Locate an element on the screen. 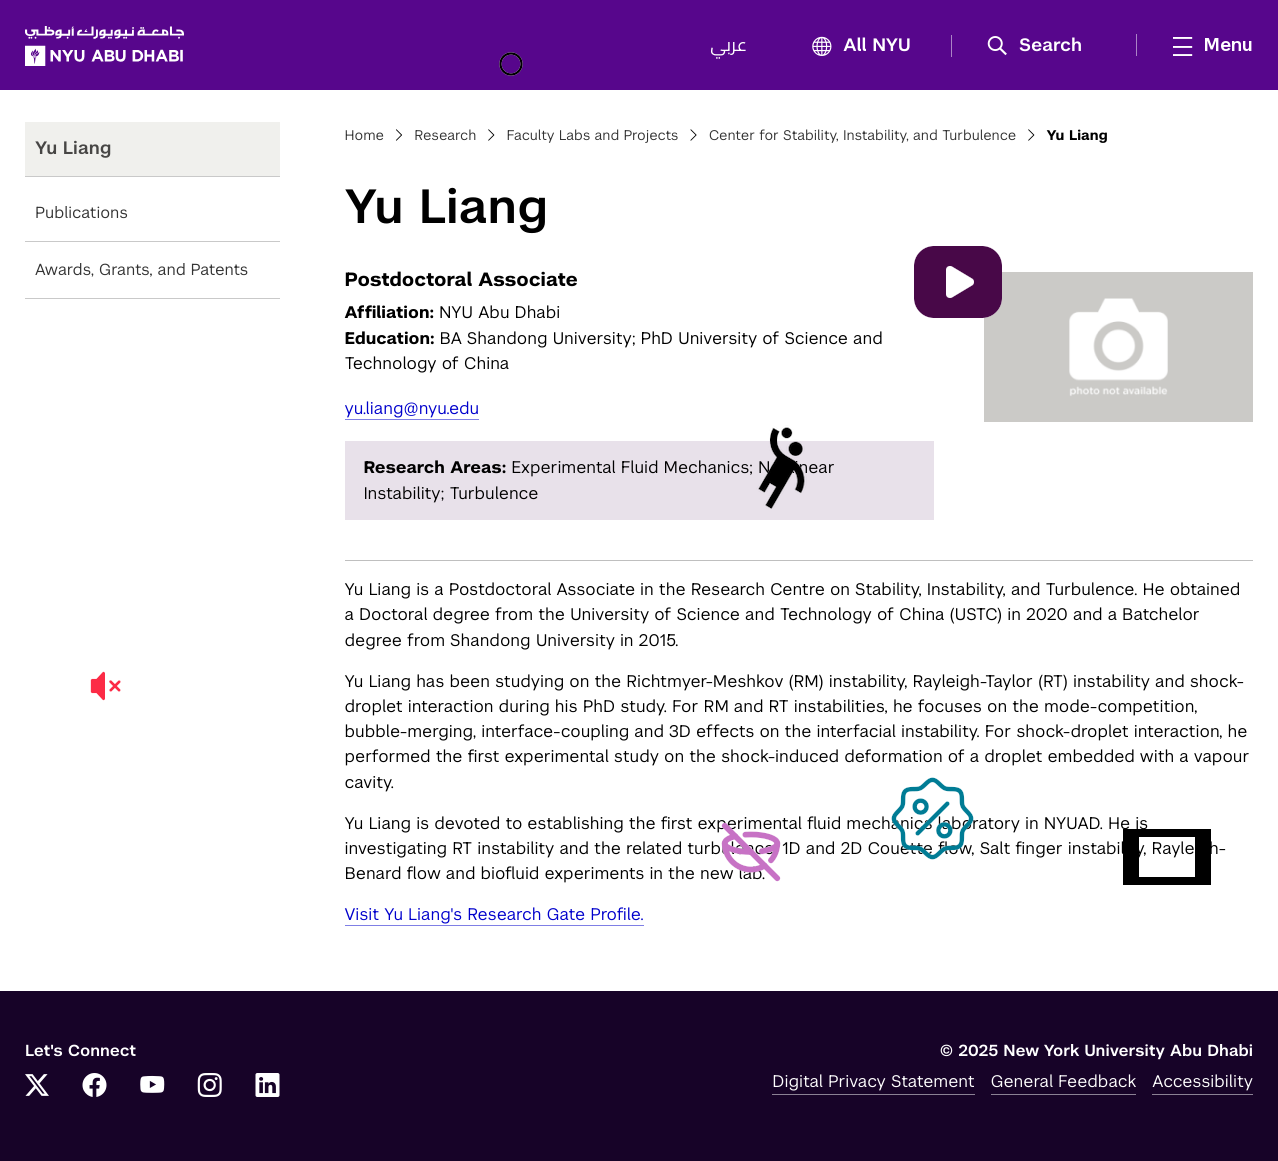  unselected radio button or checkbox option is located at coordinates (511, 64).